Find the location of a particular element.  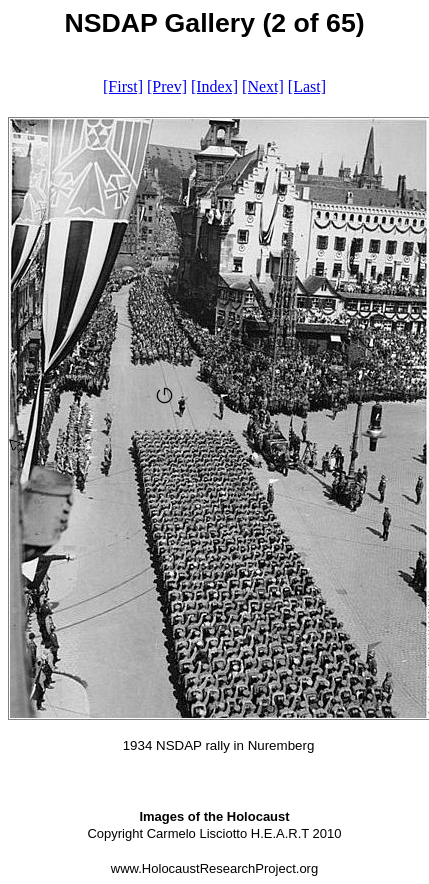

share cursor or pointer location is located at coordinates (15, 445).